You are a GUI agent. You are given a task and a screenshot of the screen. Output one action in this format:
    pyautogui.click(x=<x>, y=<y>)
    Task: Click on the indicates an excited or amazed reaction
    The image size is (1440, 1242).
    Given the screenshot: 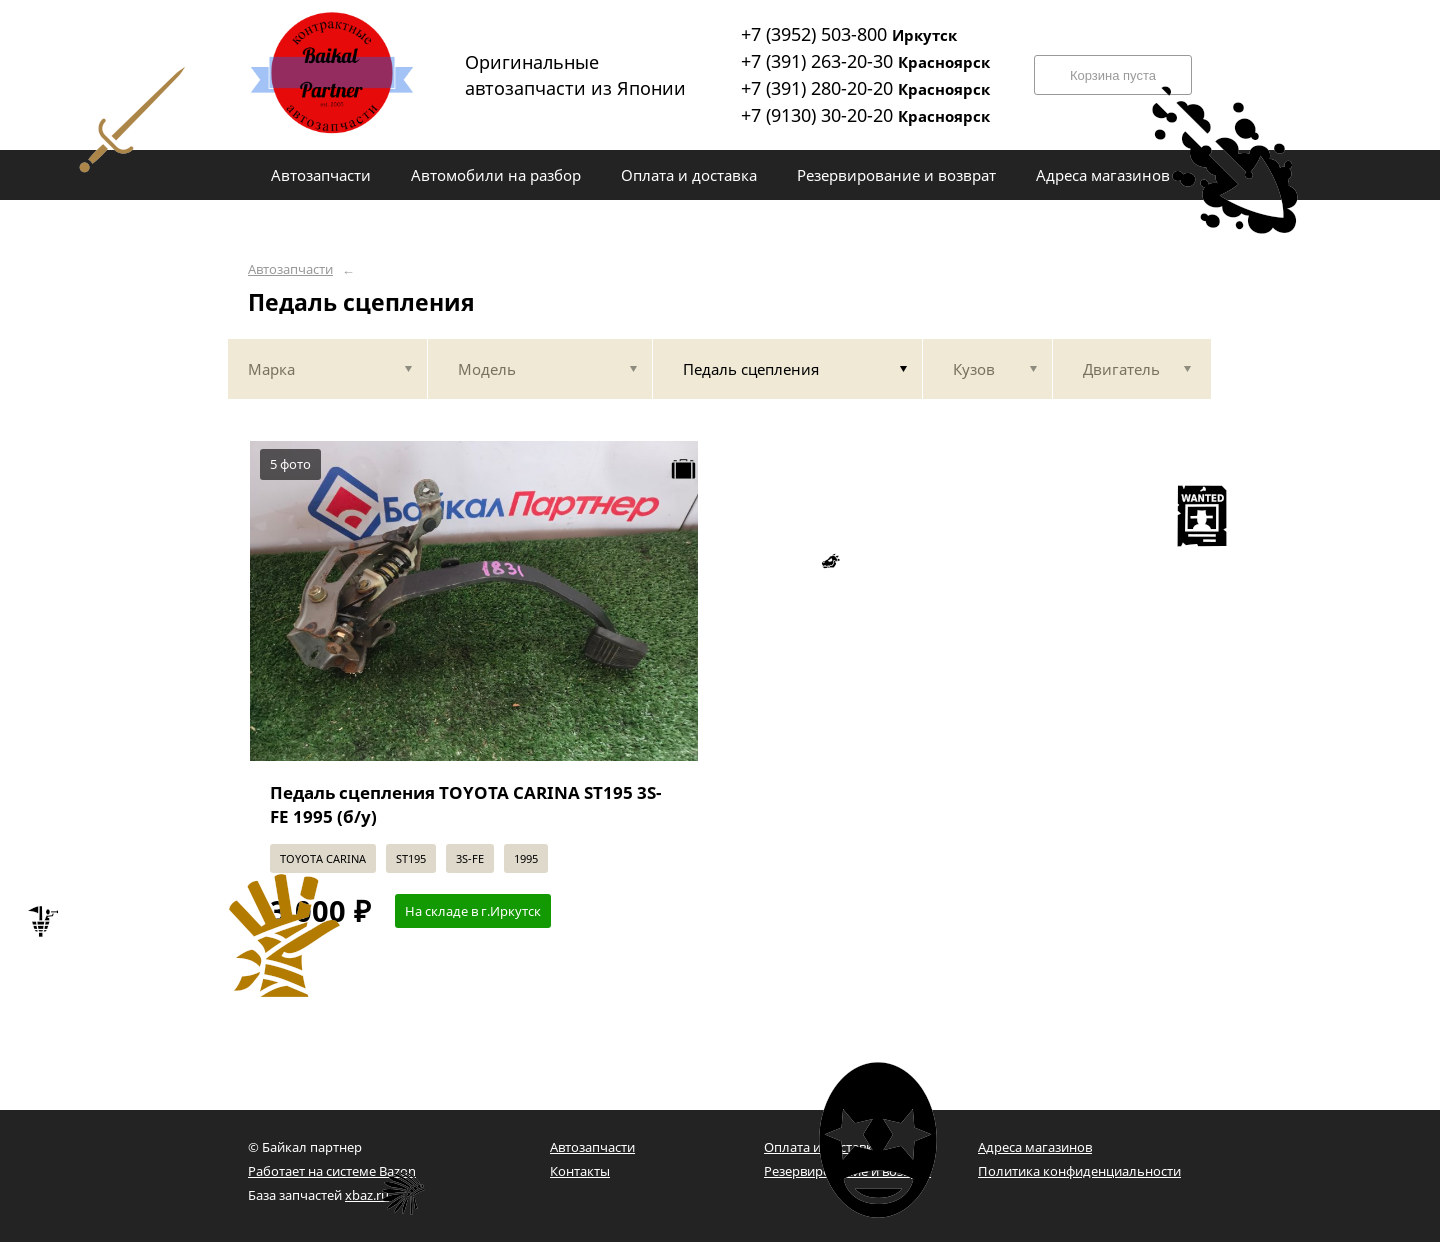 What is the action you would take?
    pyautogui.click(x=878, y=1140)
    